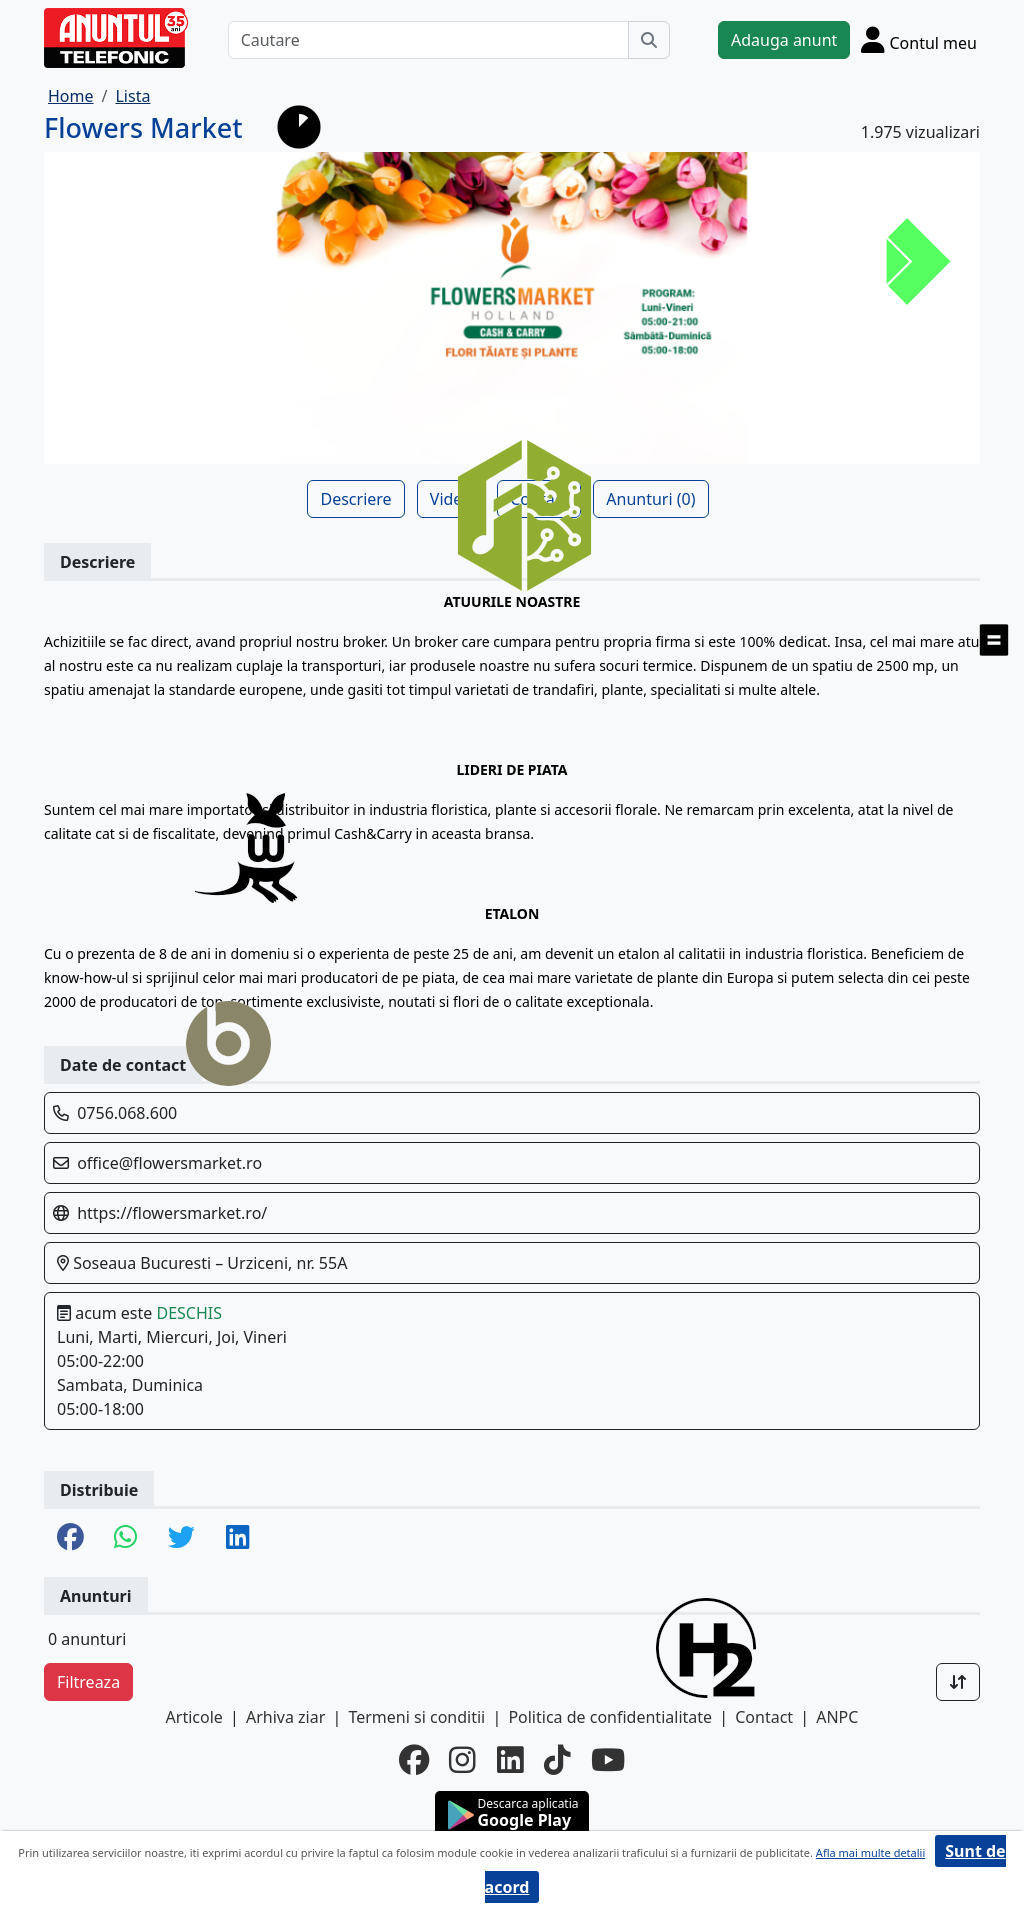 This screenshot has width=1024, height=1909. What do you see at coordinates (228, 1043) in the screenshot?
I see `open the Beats by Dre app` at bounding box center [228, 1043].